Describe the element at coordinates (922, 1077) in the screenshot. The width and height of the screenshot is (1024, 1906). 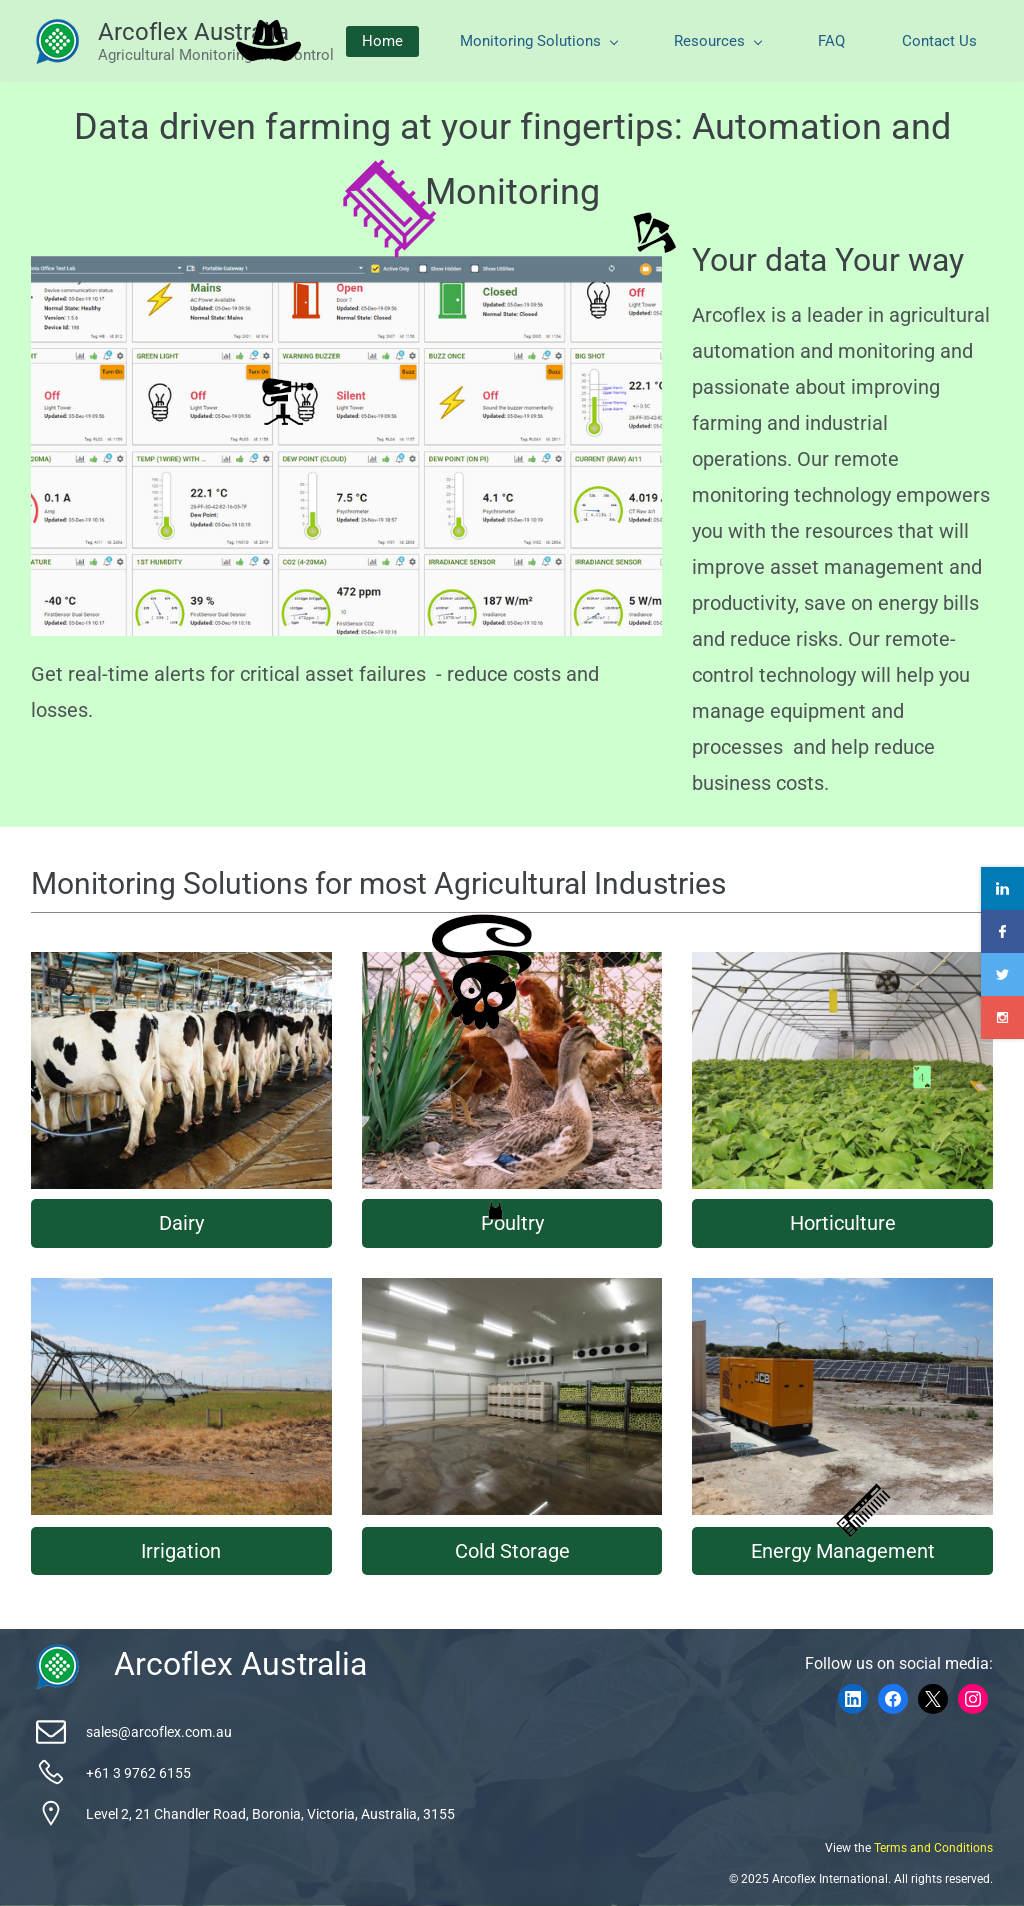
I see `four of hearts playing card` at that location.